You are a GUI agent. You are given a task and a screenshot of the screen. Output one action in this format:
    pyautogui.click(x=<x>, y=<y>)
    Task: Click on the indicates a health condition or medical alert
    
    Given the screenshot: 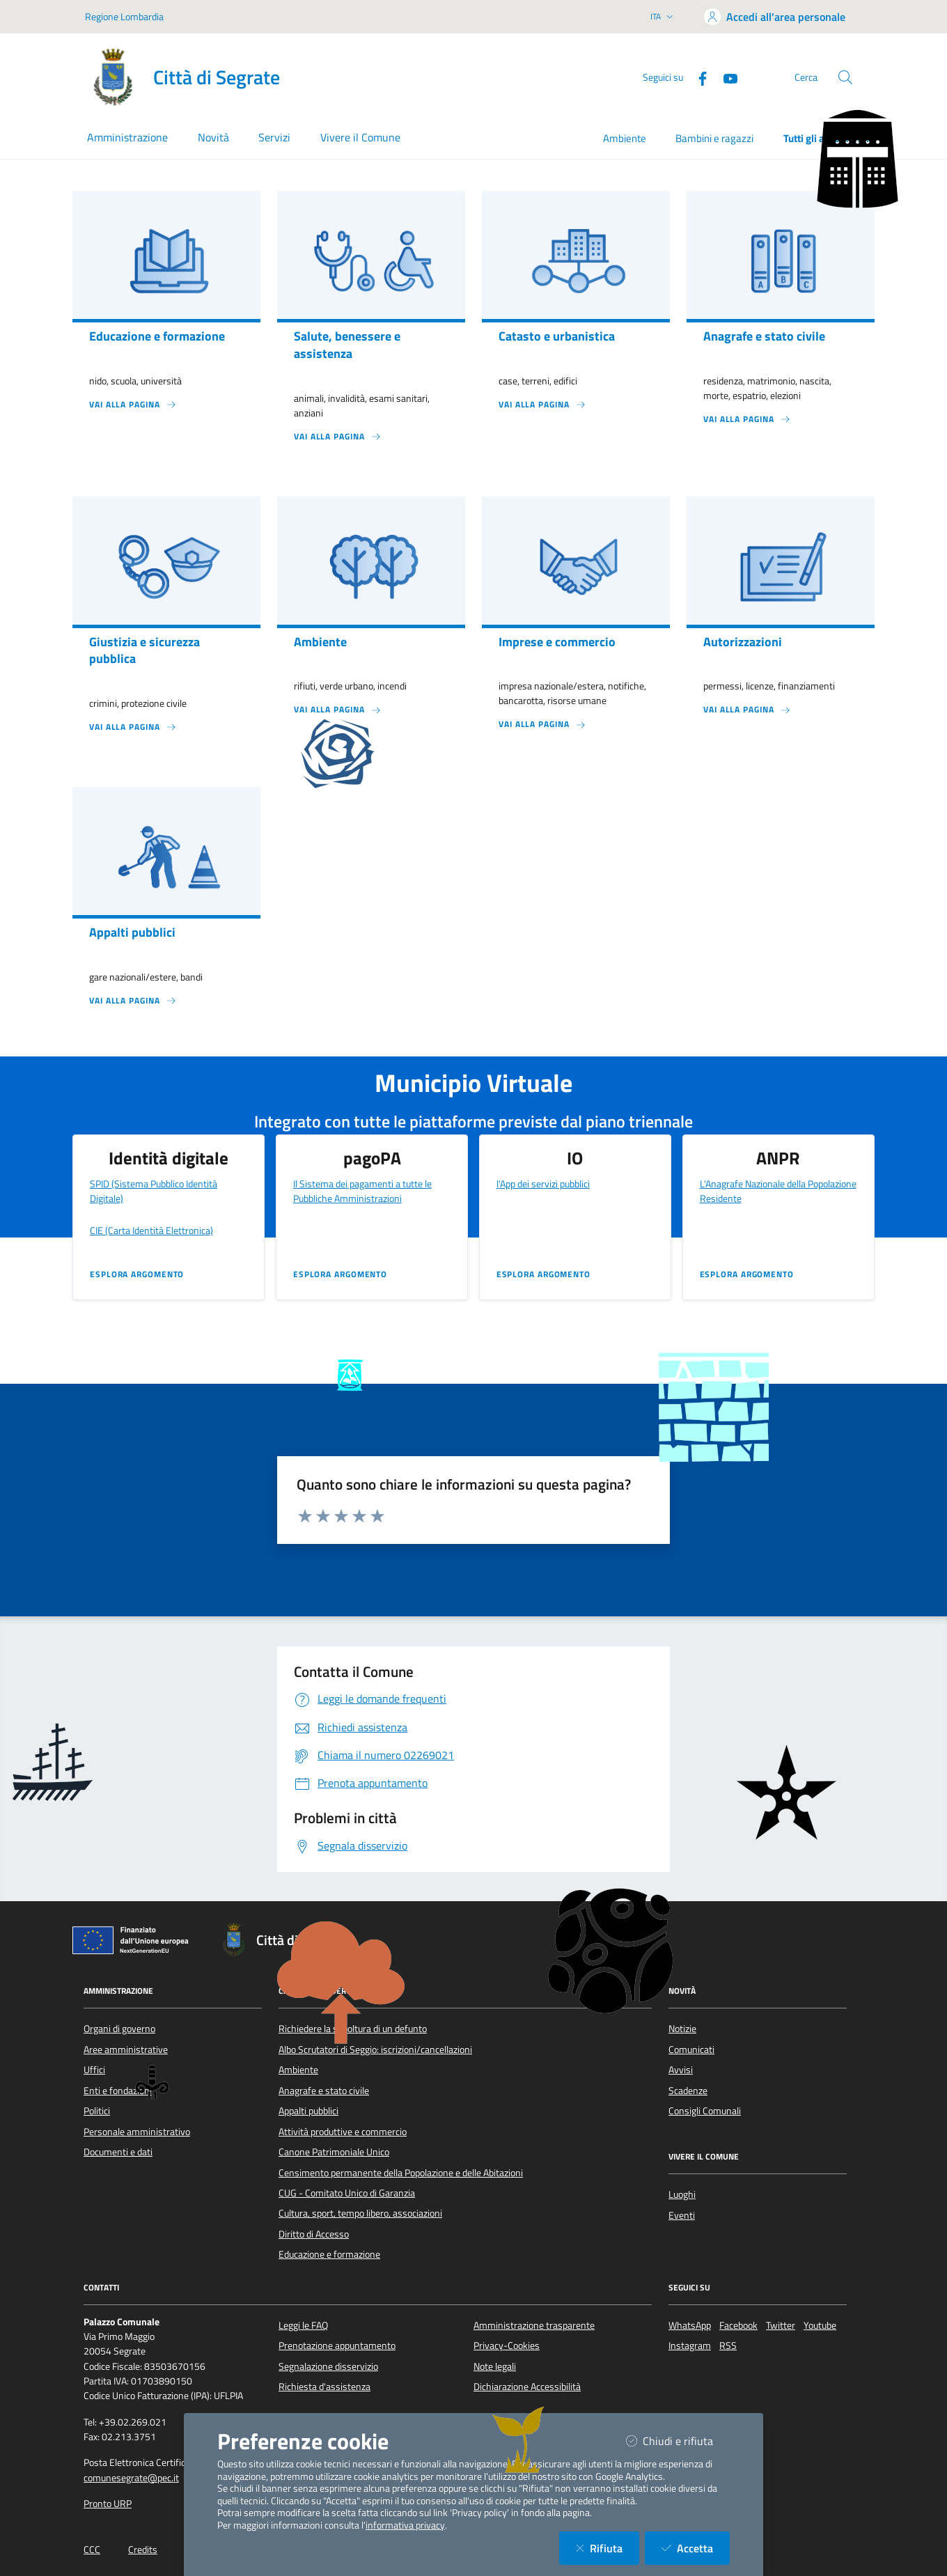 What is the action you would take?
    pyautogui.click(x=610, y=1951)
    